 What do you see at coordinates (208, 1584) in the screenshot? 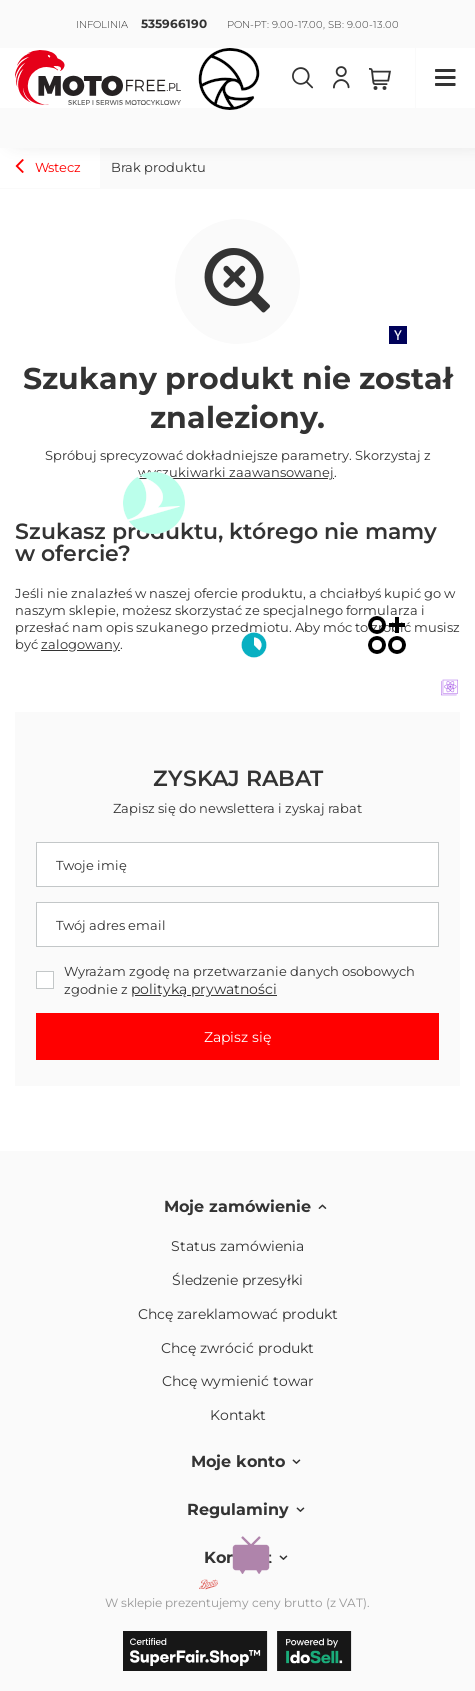
I see `open the Boots pharmacy app` at bounding box center [208, 1584].